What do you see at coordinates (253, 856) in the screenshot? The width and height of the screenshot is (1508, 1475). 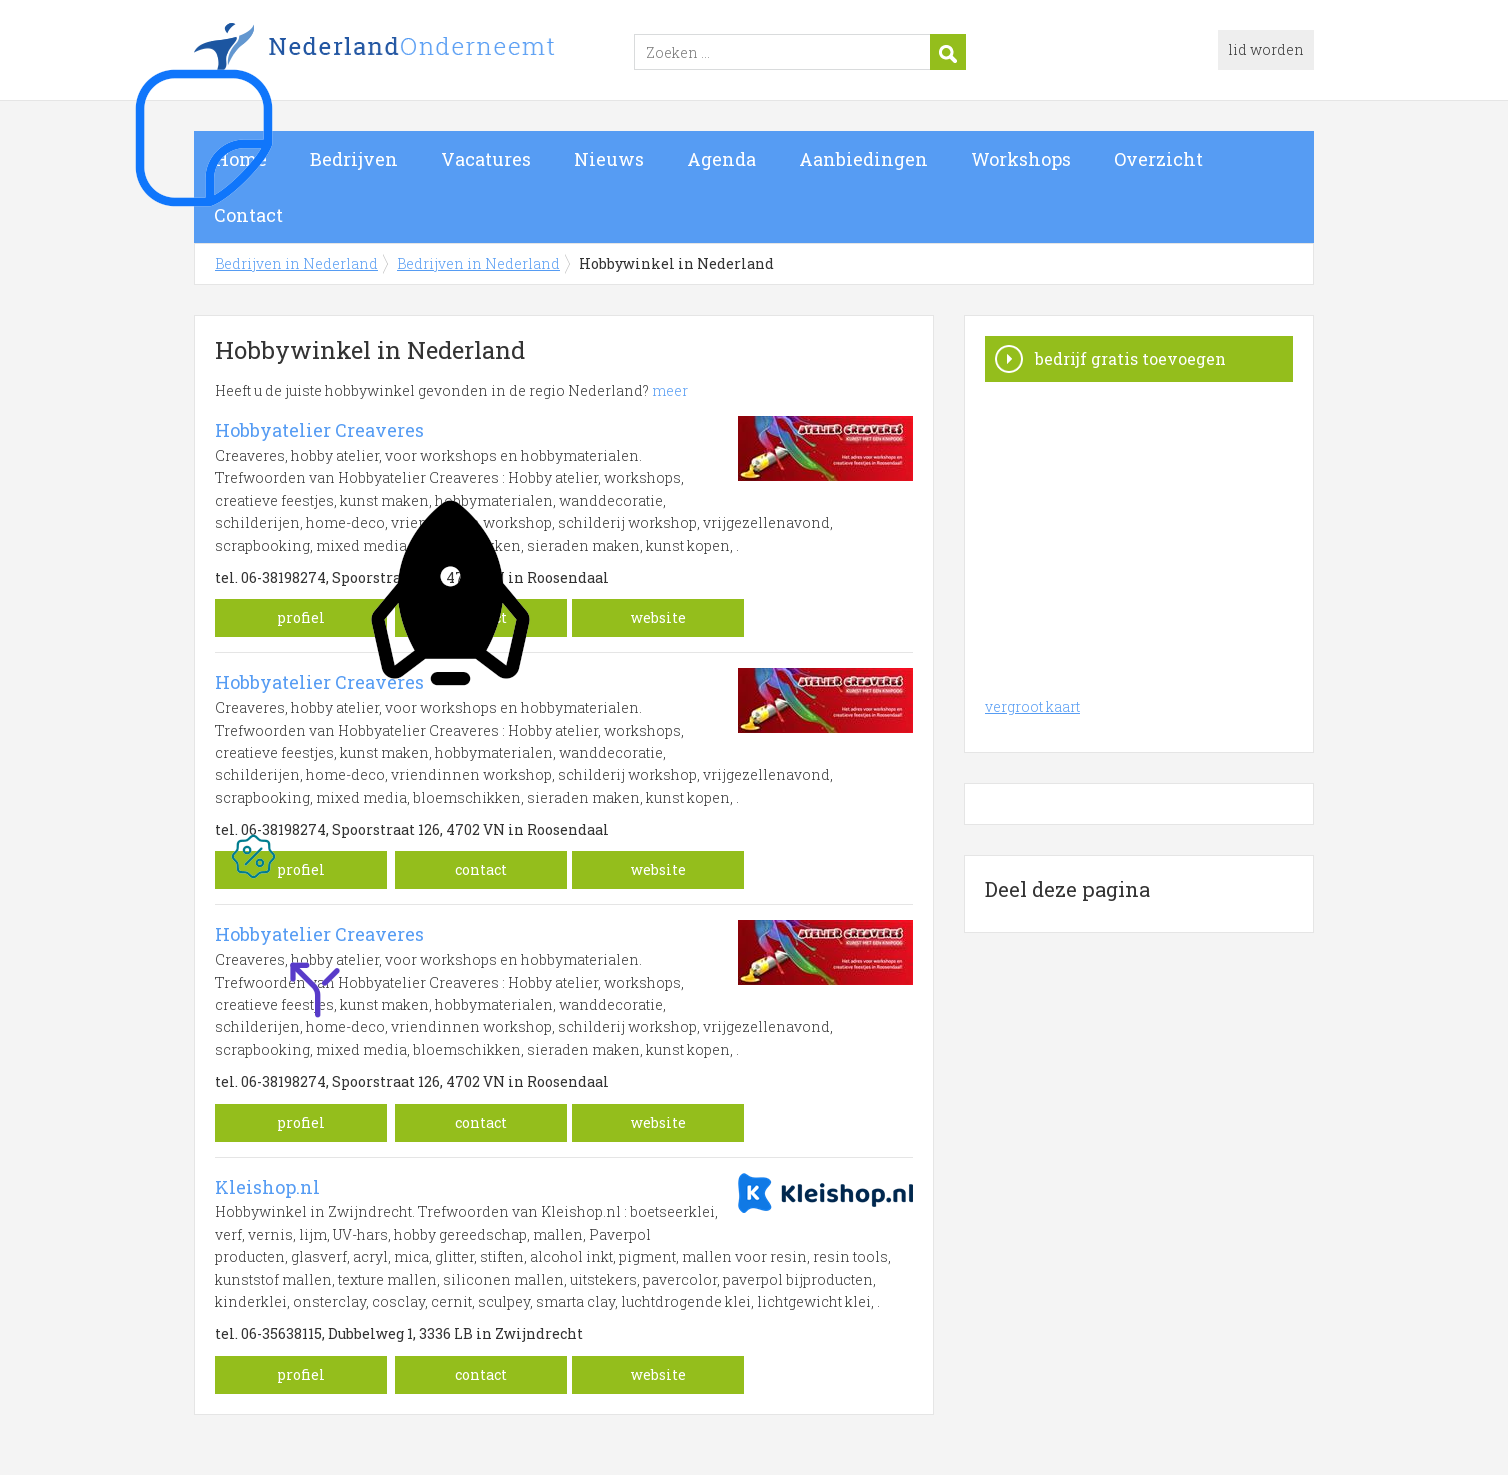 I see `view available discounts or promotions` at bounding box center [253, 856].